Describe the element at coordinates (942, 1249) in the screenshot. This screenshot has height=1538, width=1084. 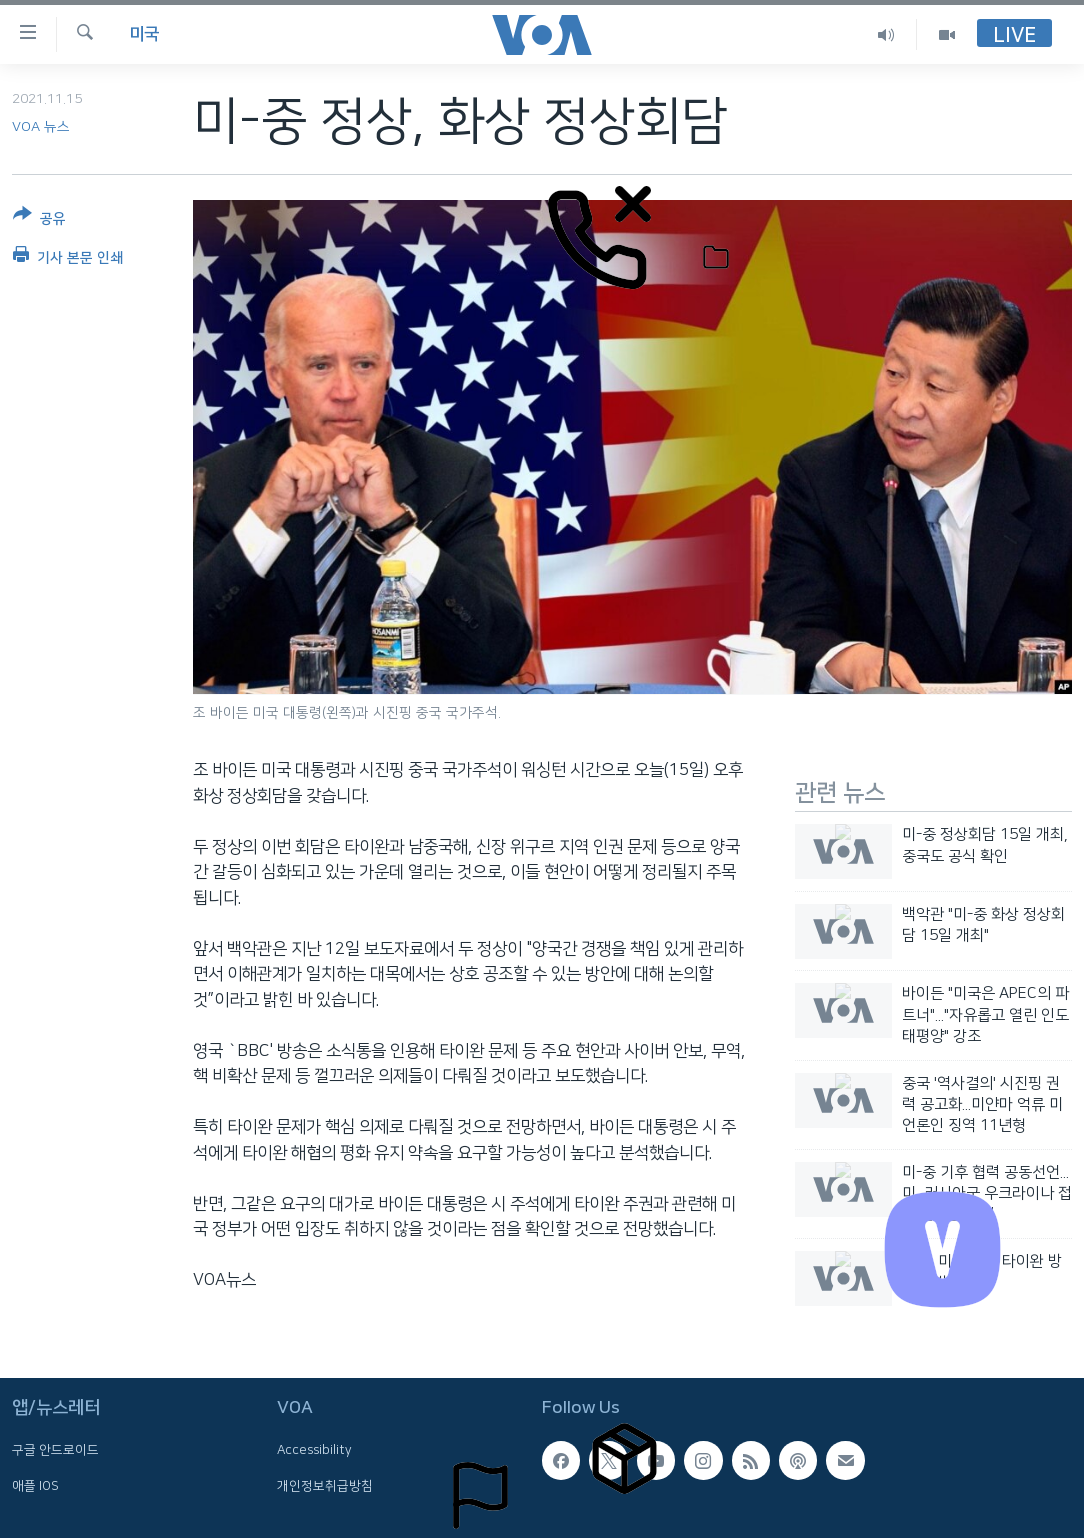
I see `indicates a verified status or badge` at that location.